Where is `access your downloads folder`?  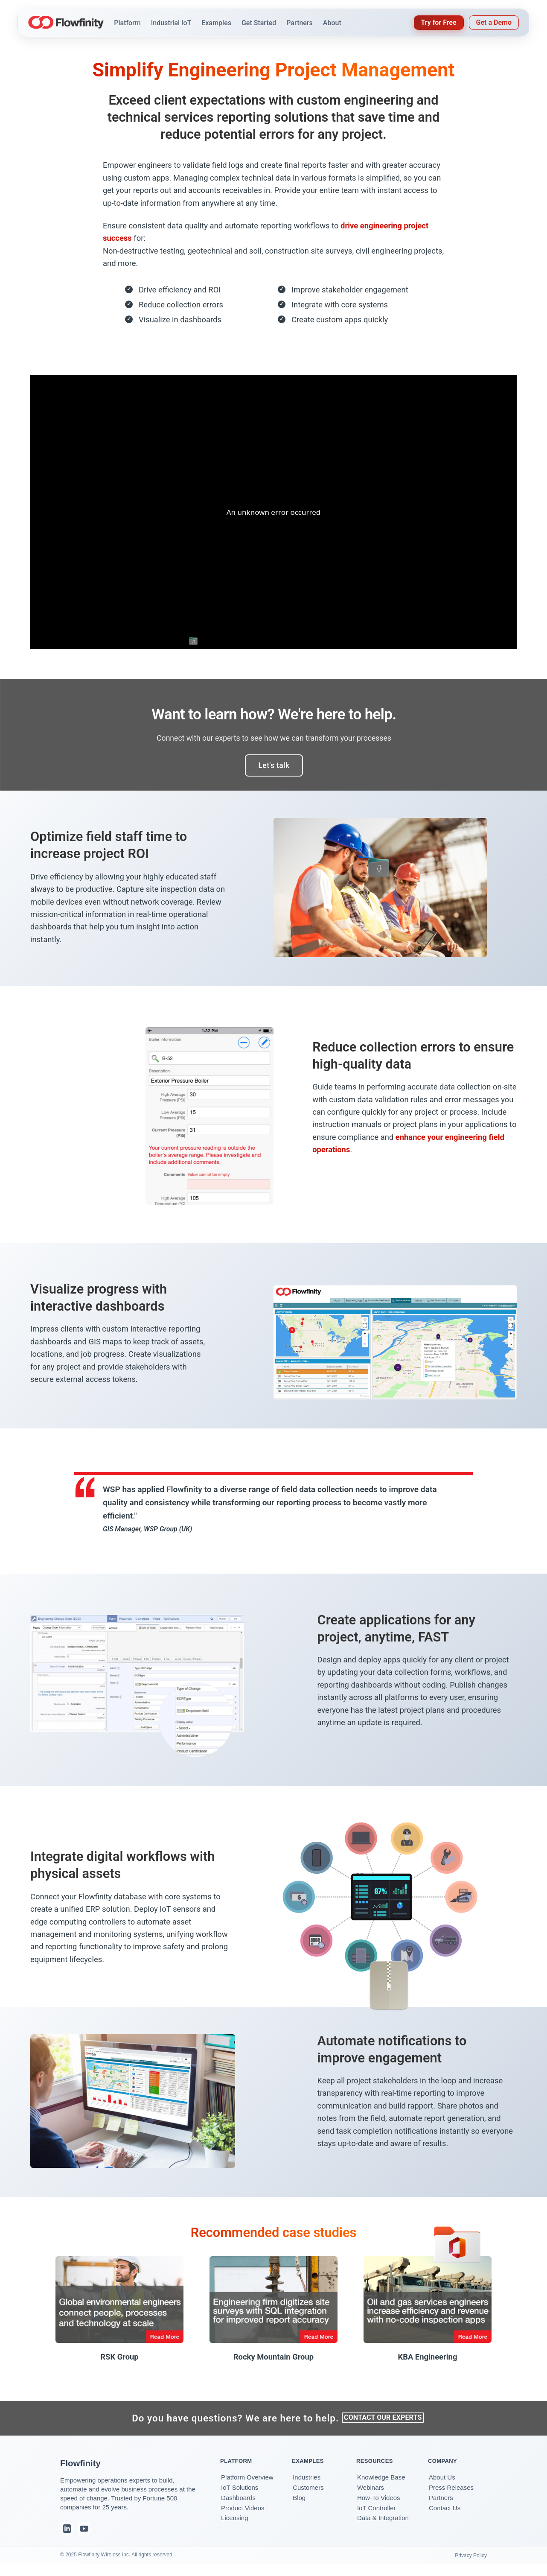
access your downloads folder is located at coordinates (378, 867).